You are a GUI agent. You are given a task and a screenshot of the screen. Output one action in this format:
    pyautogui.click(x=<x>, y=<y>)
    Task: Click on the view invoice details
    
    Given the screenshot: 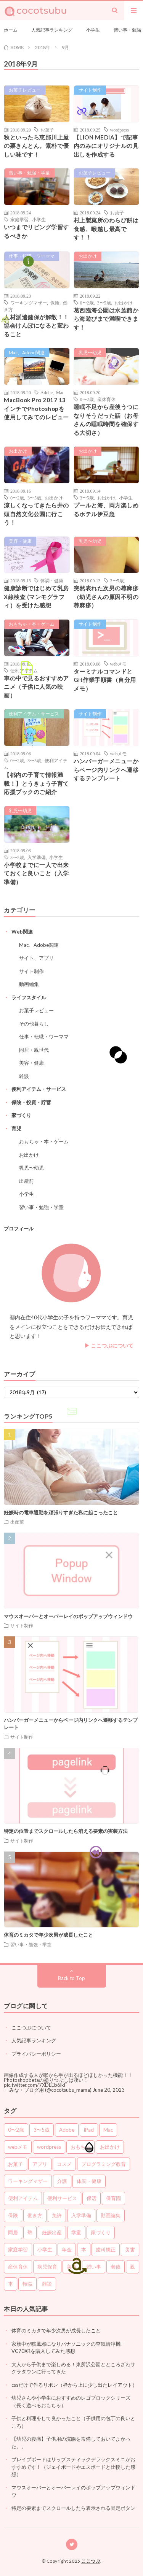 What is the action you would take?
    pyautogui.click(x=72, y=1411)
    